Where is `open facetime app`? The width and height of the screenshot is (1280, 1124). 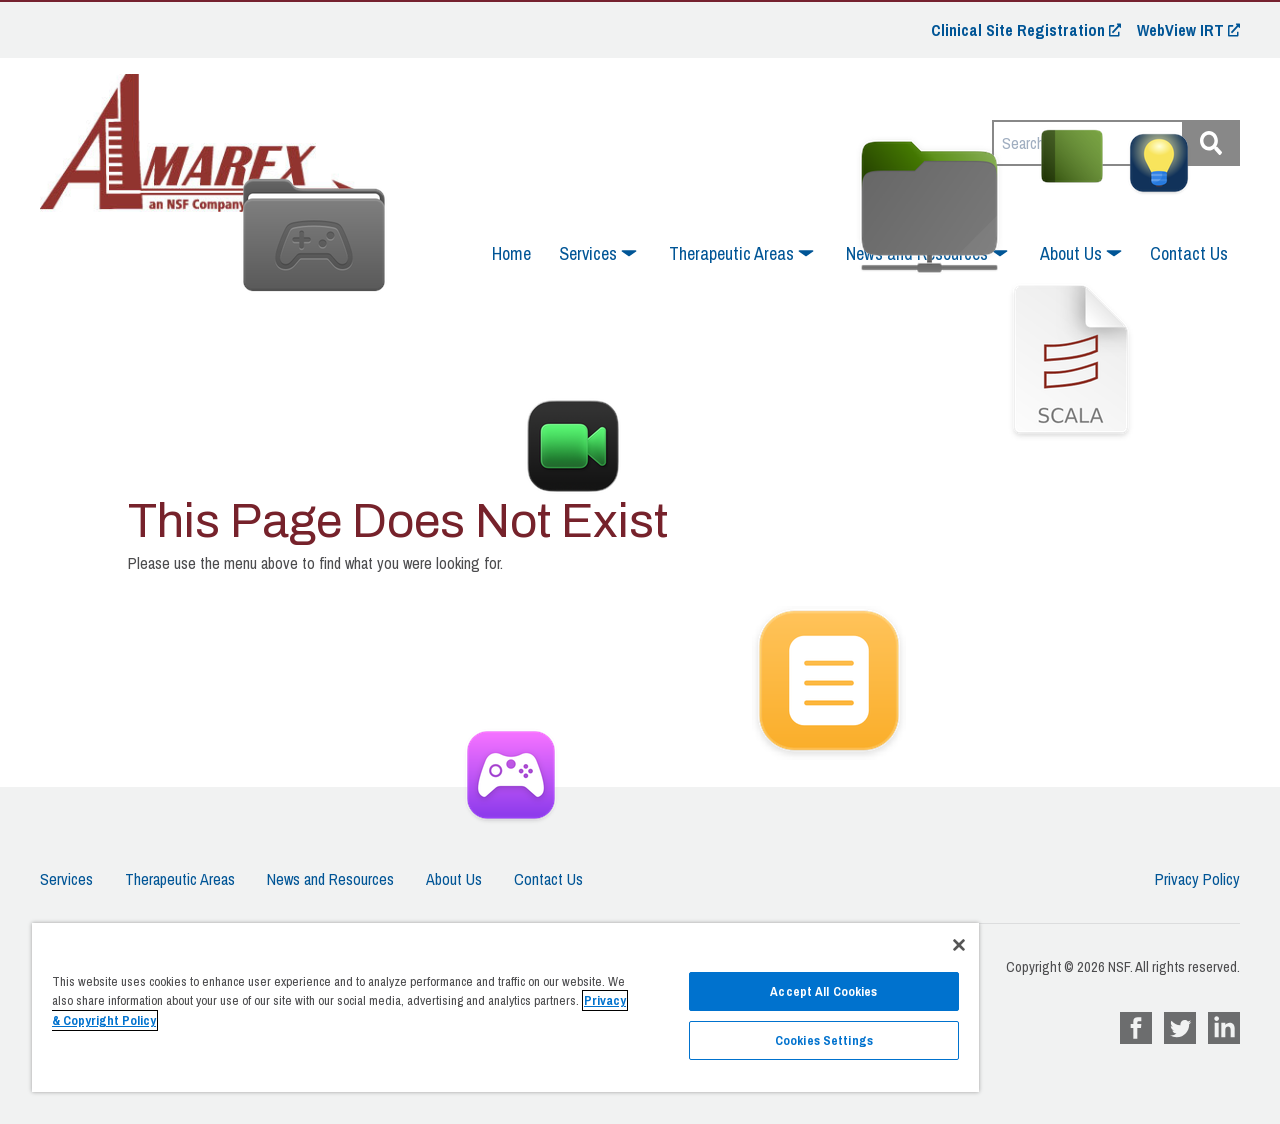 open facetime app is located at coordinates (573, 446).